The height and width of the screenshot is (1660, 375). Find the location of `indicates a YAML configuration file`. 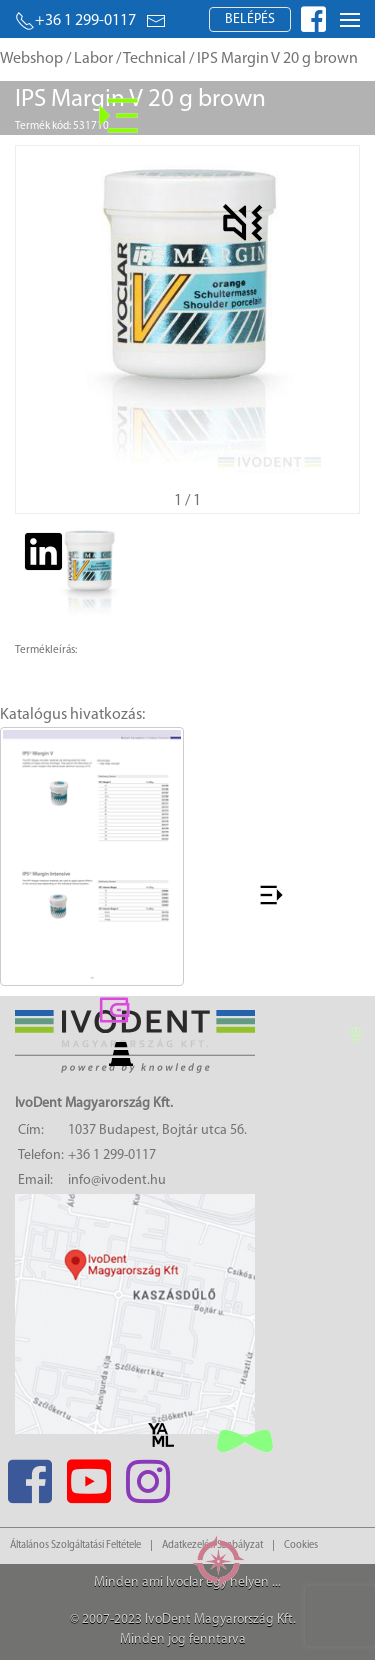

indicates a YAML configuration file is located at coordinates (161, 1435).